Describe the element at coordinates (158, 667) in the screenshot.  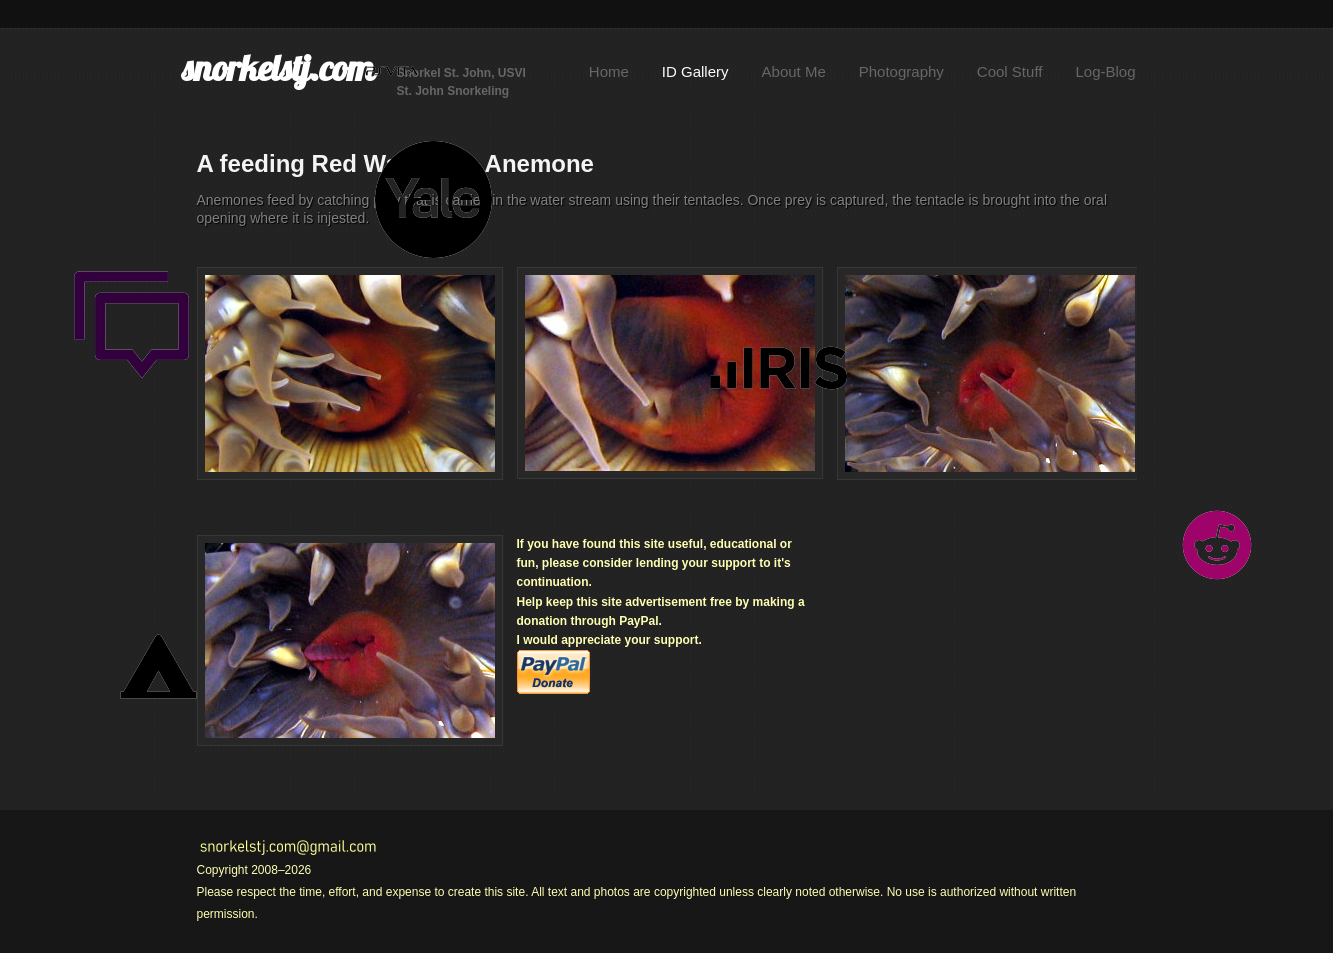
I see `view campground or camping locations` at that location.